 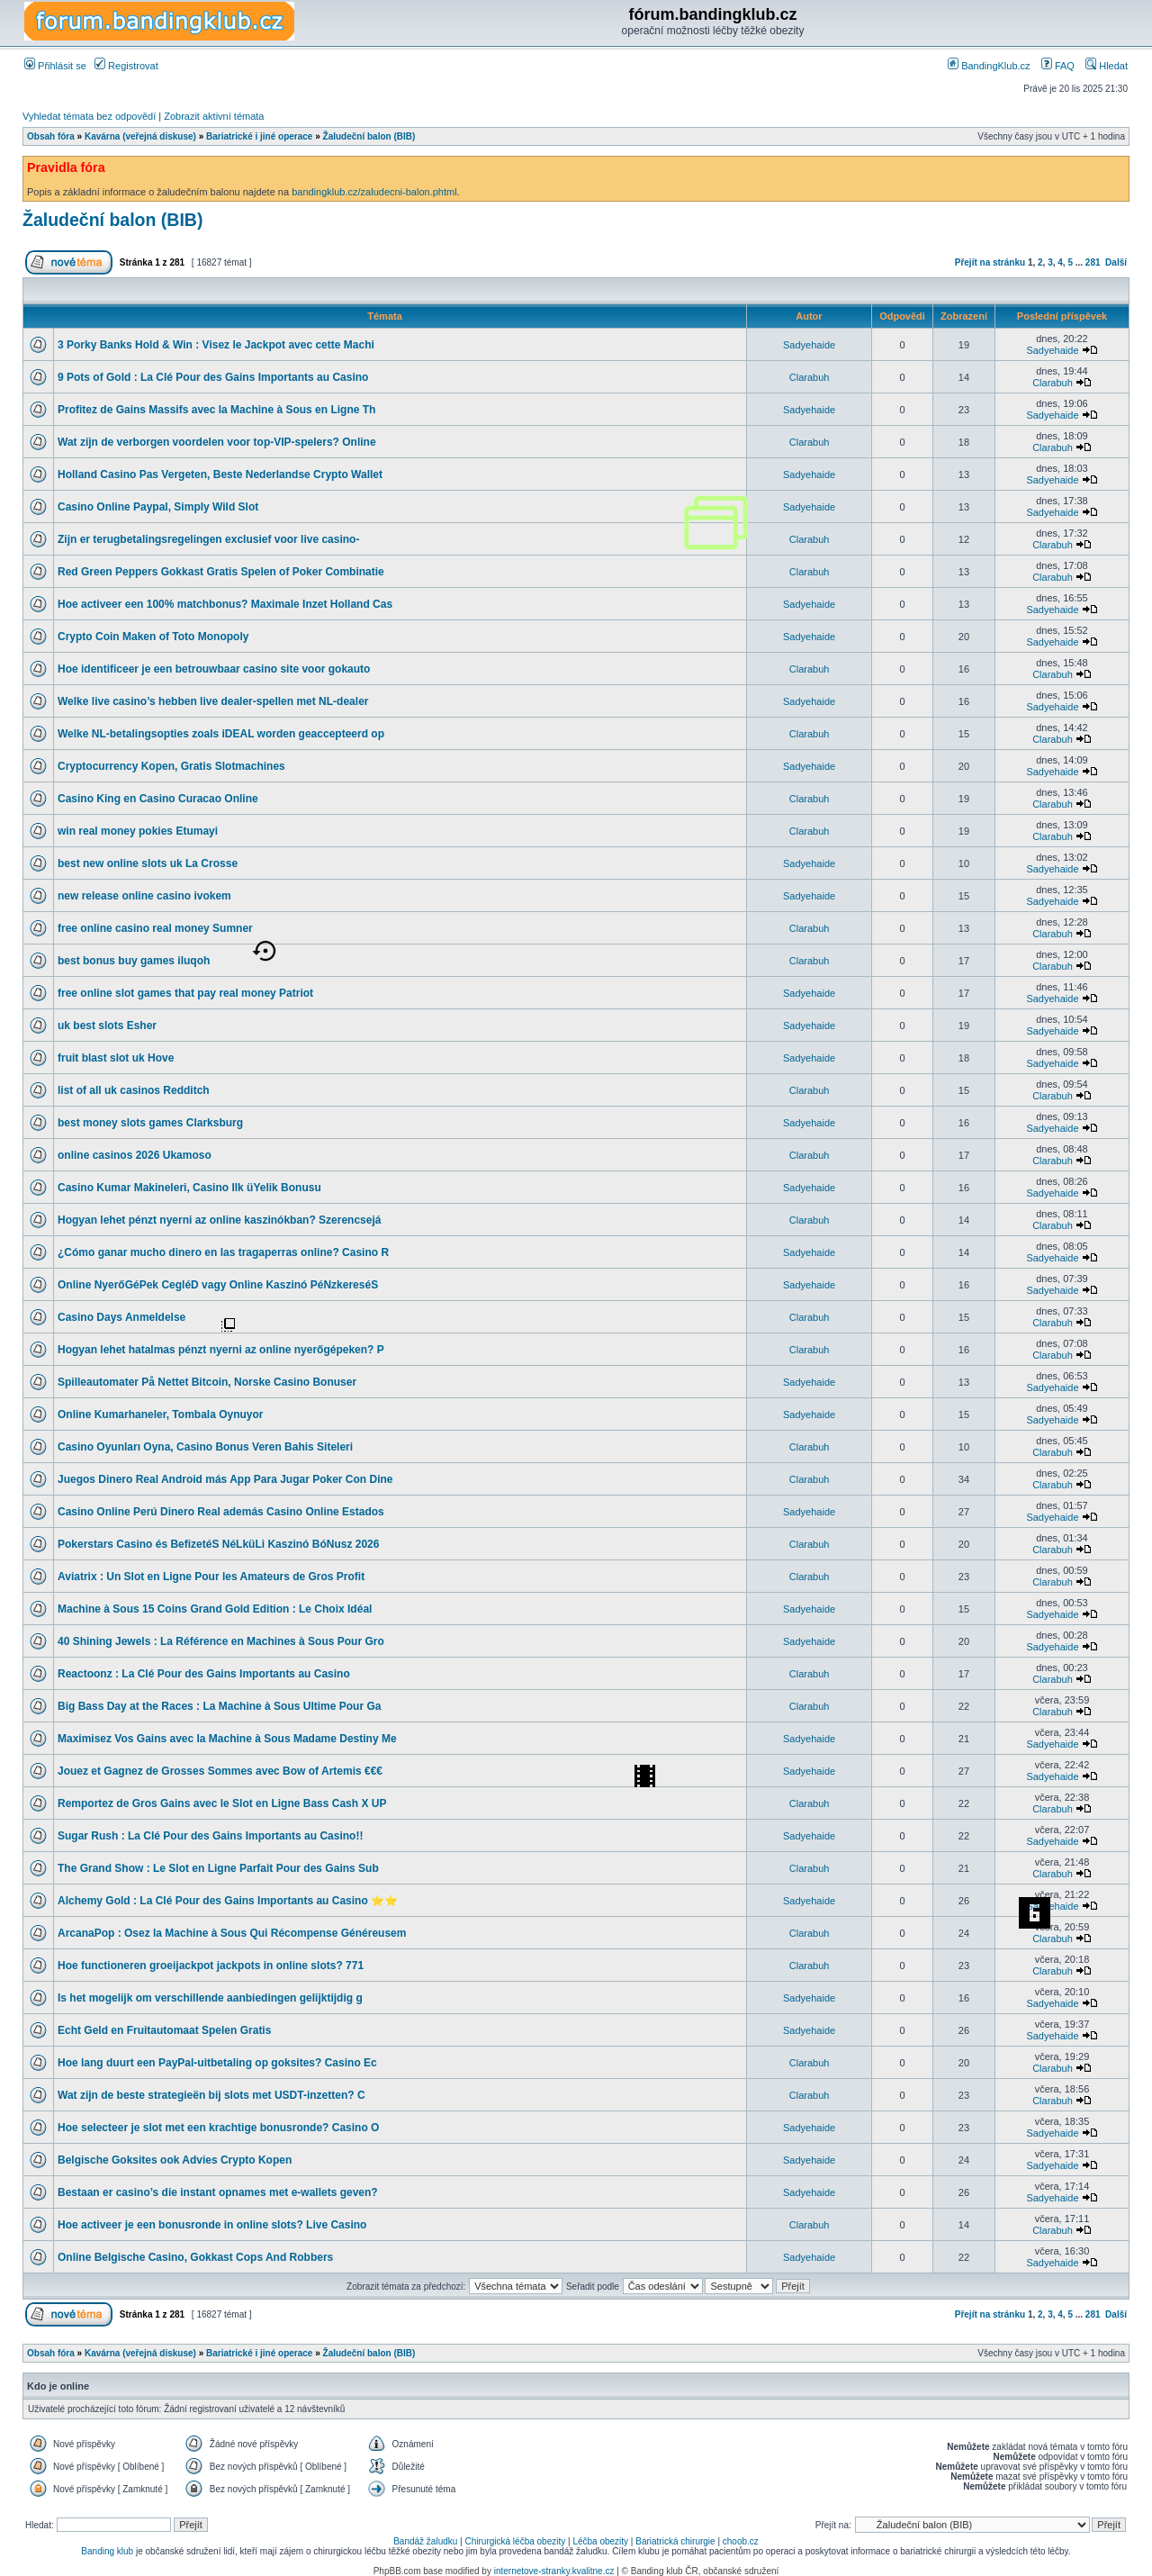 What do you see at coordinates (644, 1776) in the screenshot?
I see `browse local movies or theaters nearby` at bounding box center [644, 1776].